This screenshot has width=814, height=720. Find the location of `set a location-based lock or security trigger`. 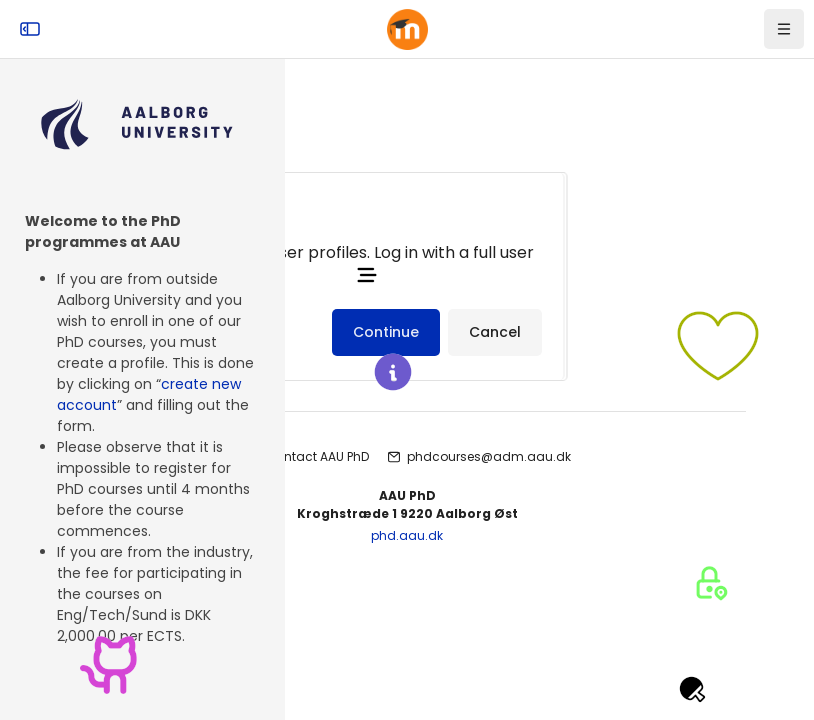

set a location-based lock or security trigger is located at coordinates (709, 582).